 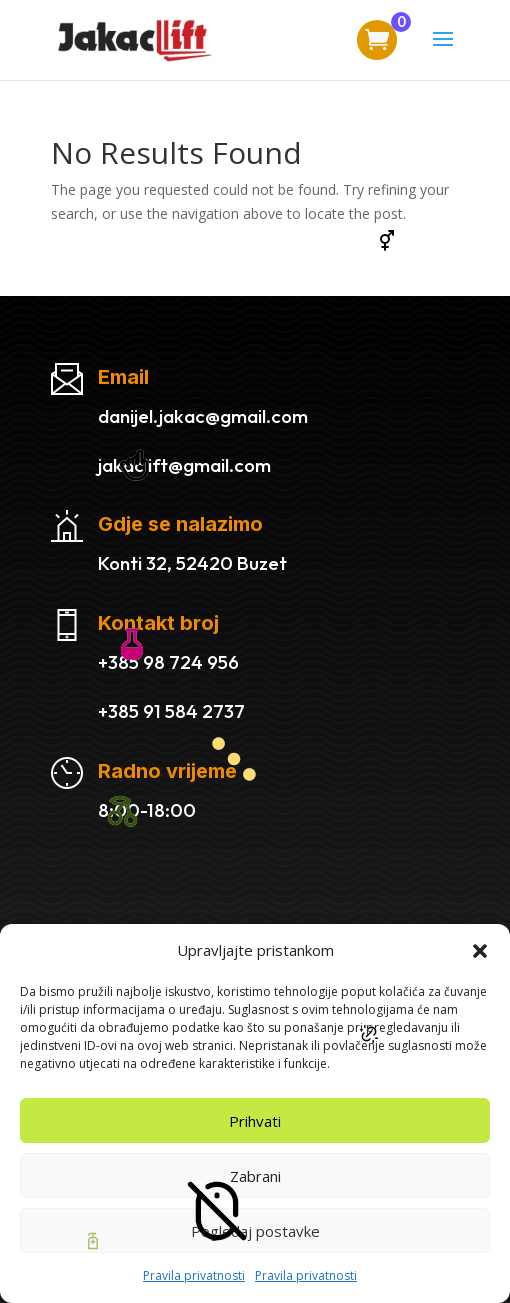 I want to click on select or highlight the ring finger for gesture input, so click(x=134, y=463).